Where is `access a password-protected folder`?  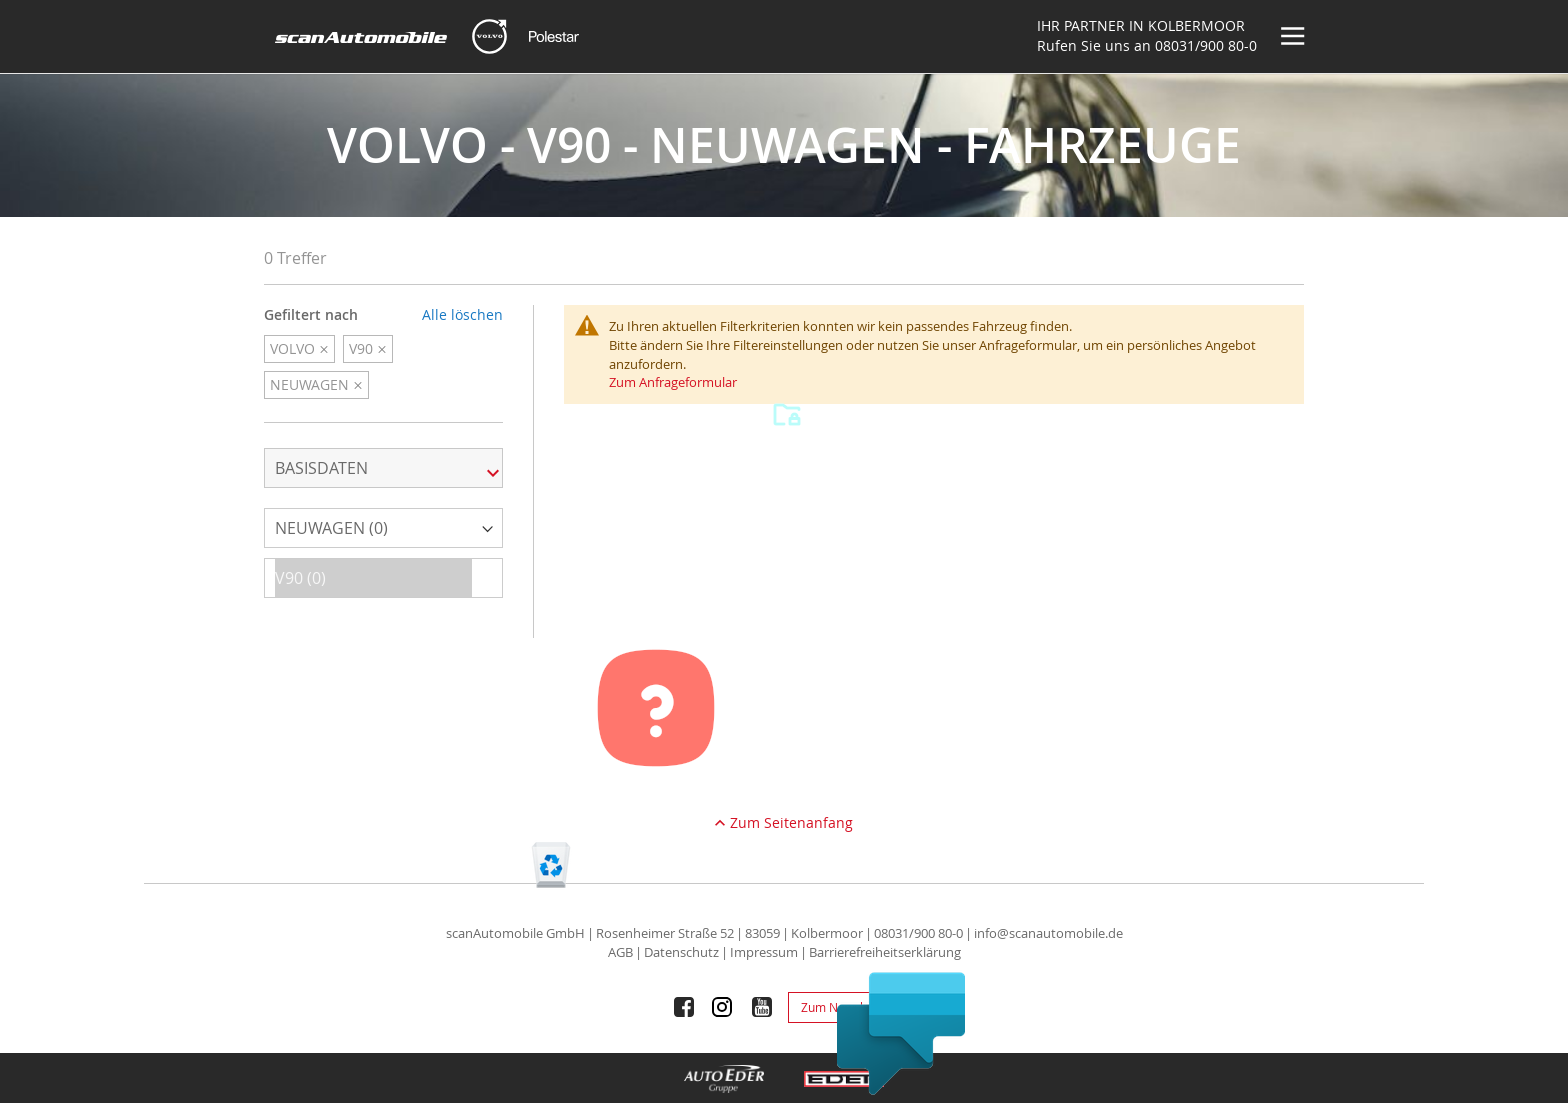 access a password-protected folder is located at coordinates (787, 414).